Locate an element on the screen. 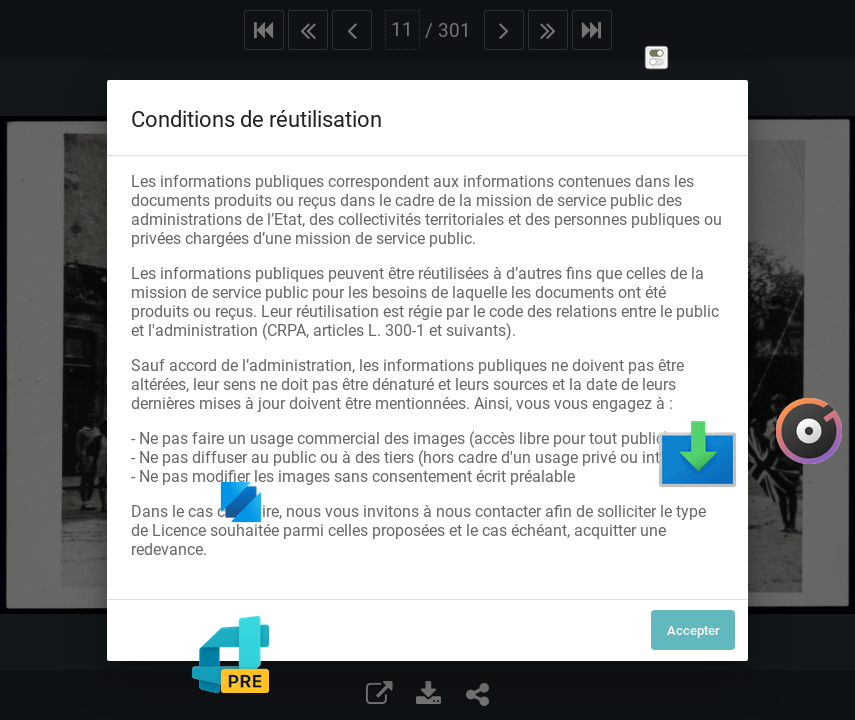 This screenshot has width=855, height=720. open internal company application is located at coordinates (241, 502).